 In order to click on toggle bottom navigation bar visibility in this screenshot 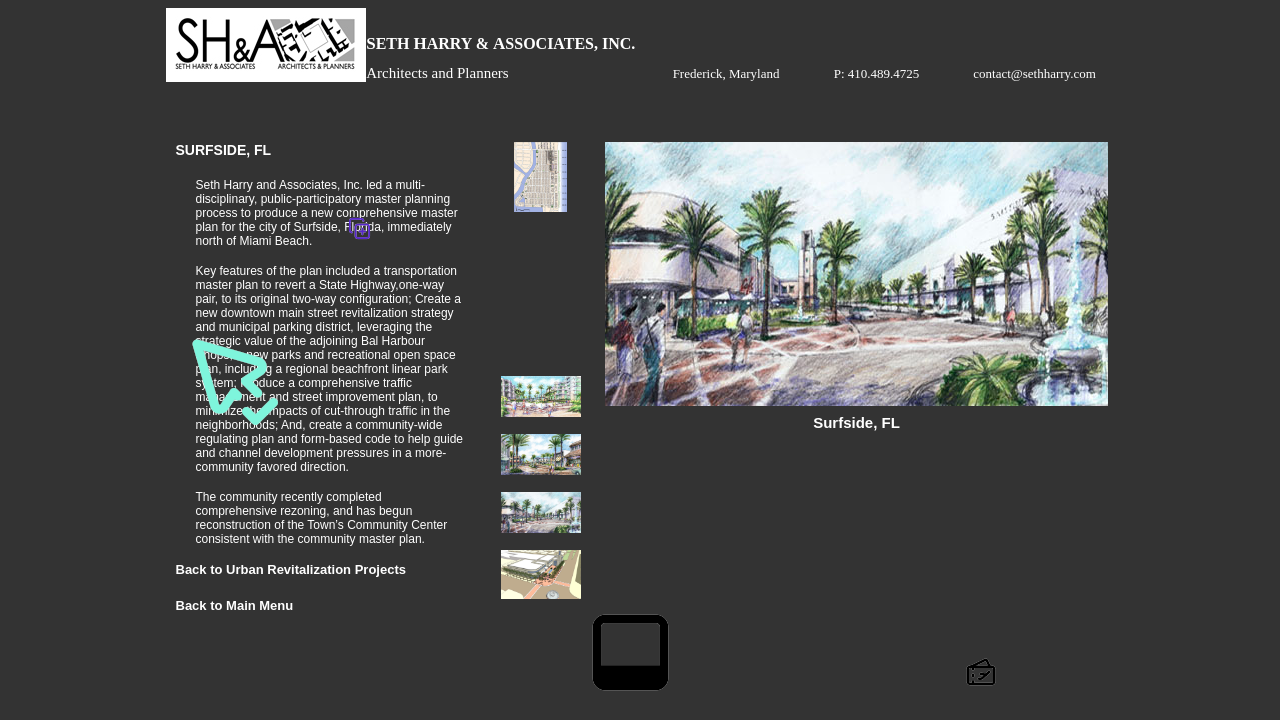, I will do `click(630, 652)`.